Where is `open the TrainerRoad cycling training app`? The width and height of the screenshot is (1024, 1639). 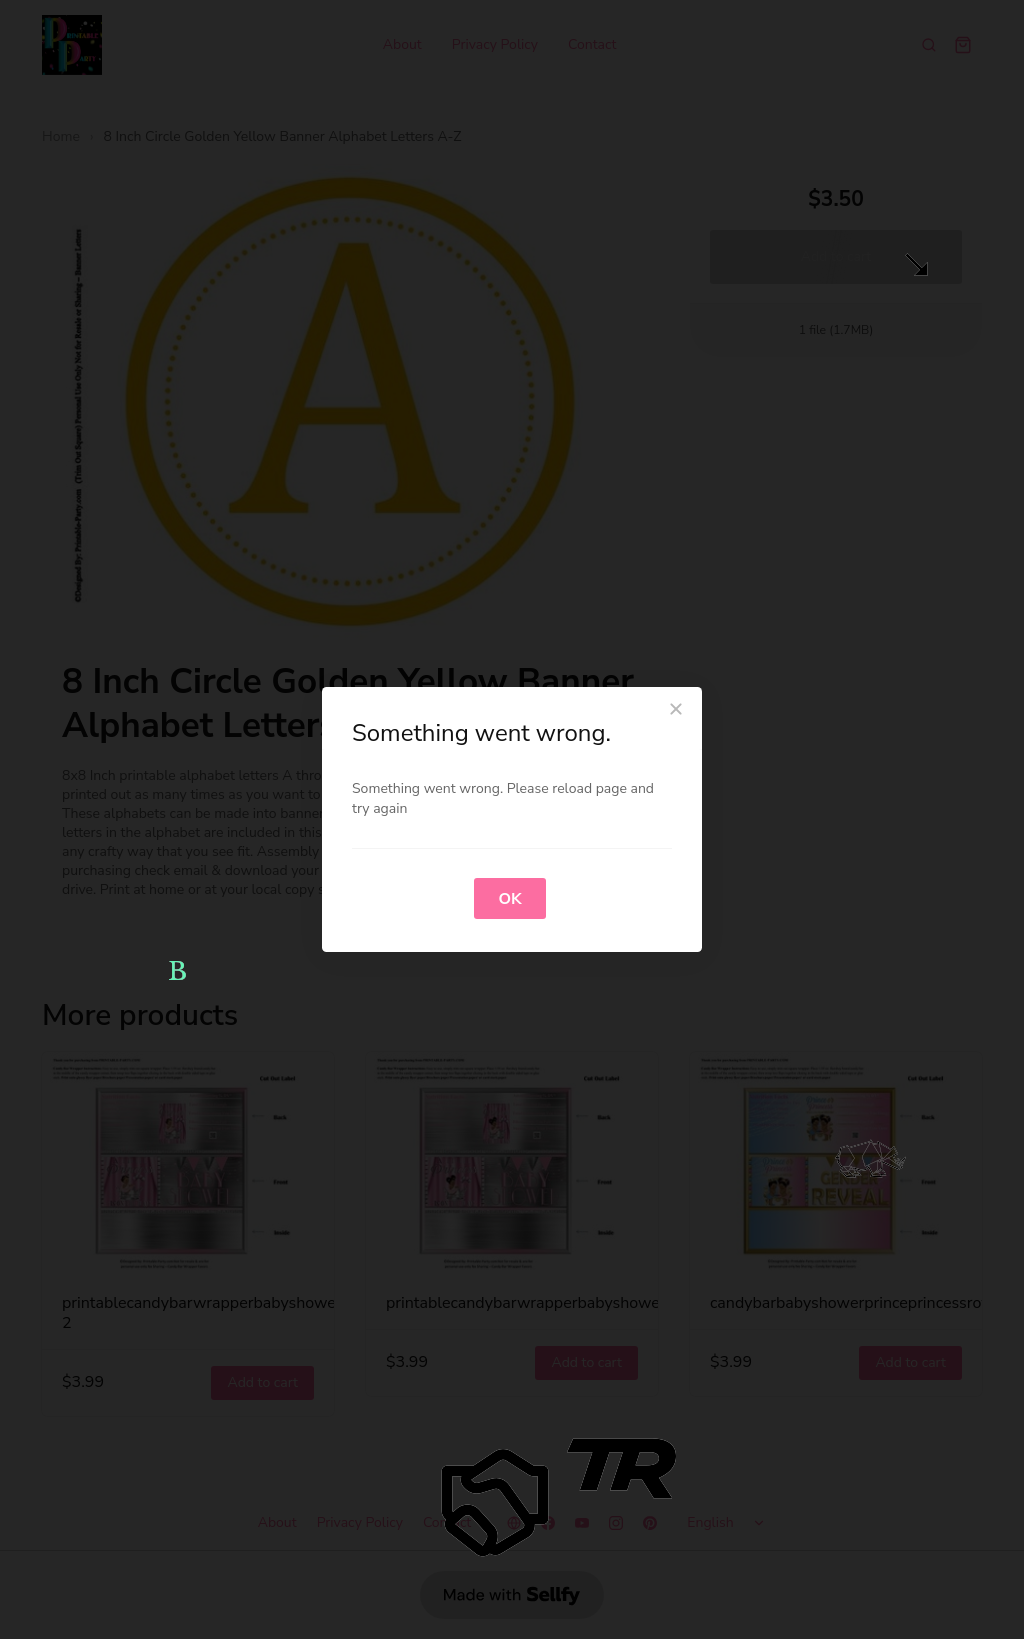 open the TrainerRoad cycling training app is located at coordinates (621, 1468).